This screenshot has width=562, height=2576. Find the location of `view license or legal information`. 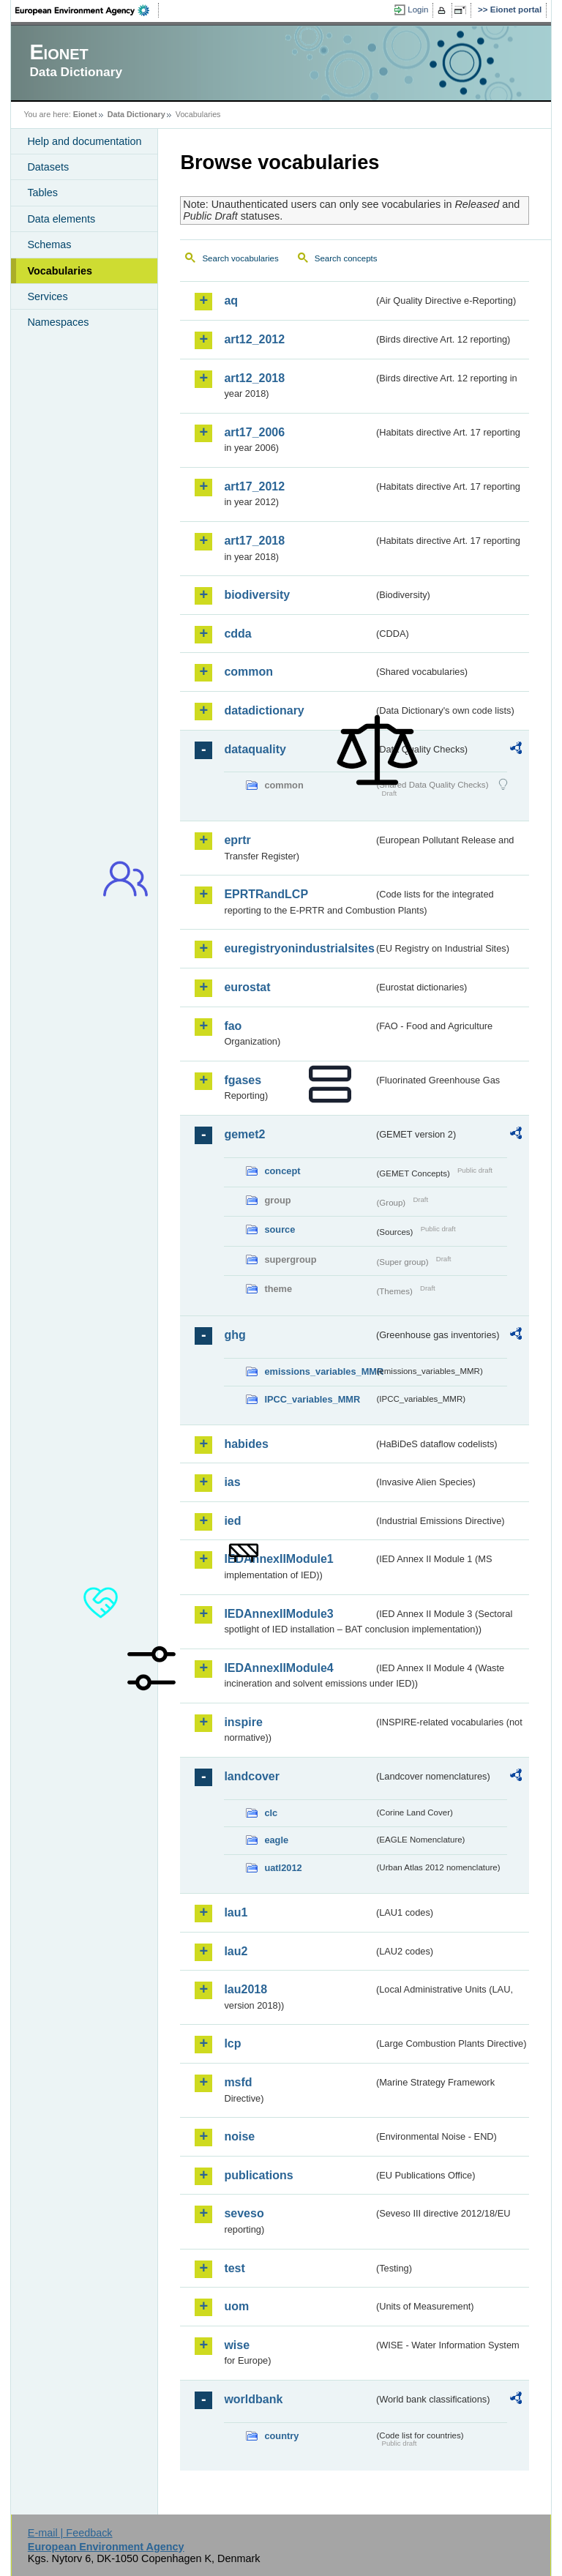

view license or legal information is located at coordinates (377, 750).